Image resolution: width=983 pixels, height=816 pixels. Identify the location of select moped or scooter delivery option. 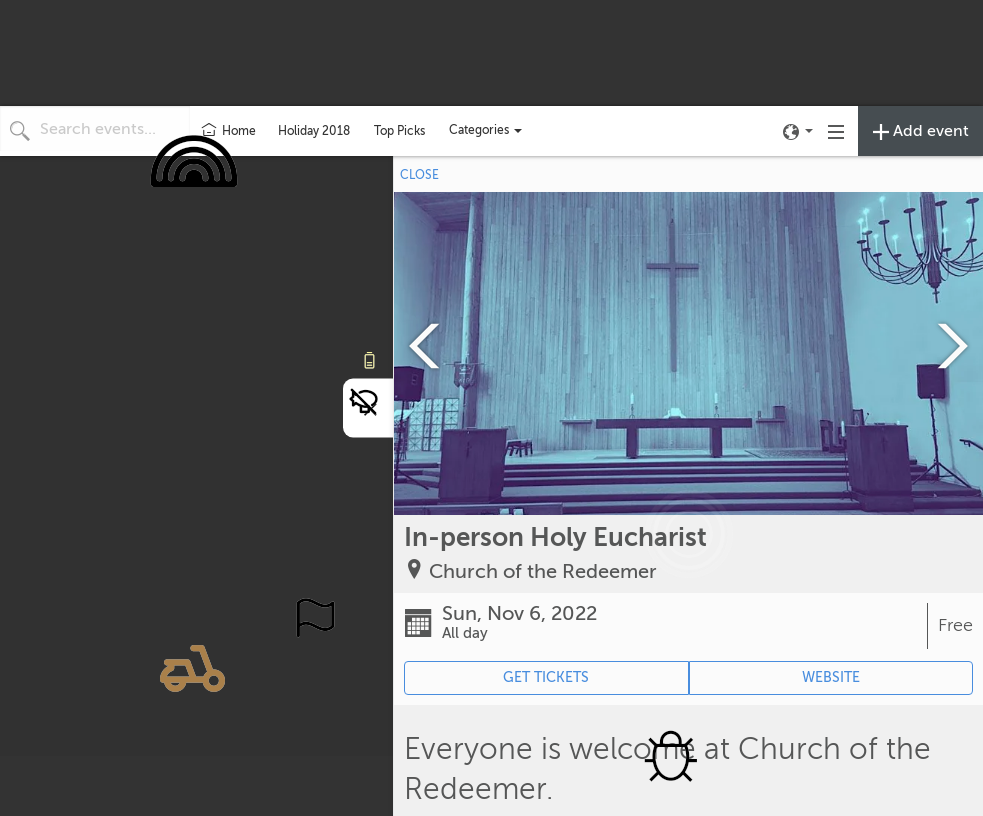
(192, 670).